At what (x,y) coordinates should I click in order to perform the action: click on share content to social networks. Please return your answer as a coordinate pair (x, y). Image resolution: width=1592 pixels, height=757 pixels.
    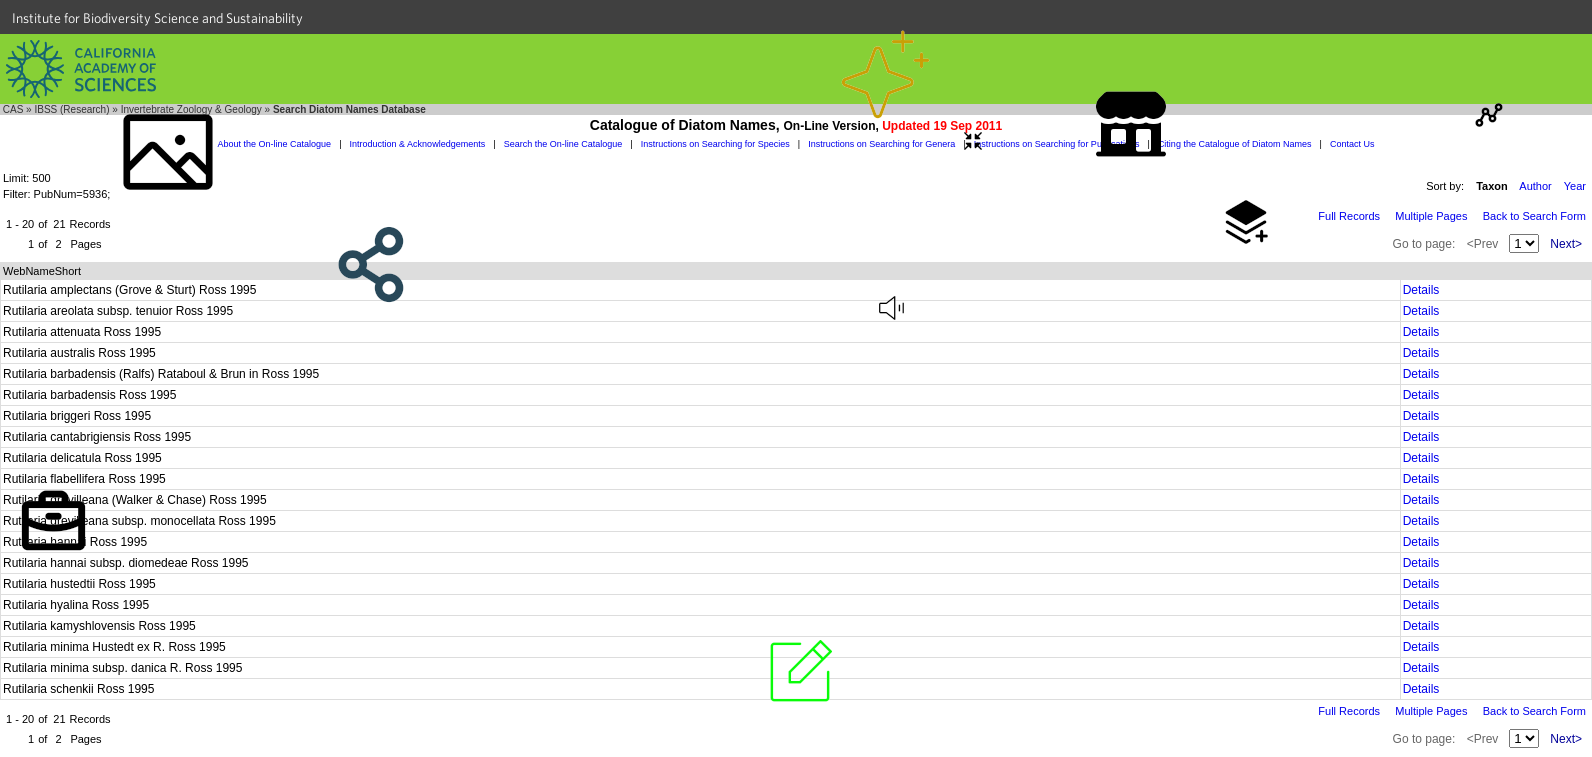
    Looking at the image, I should click on (373, 264).